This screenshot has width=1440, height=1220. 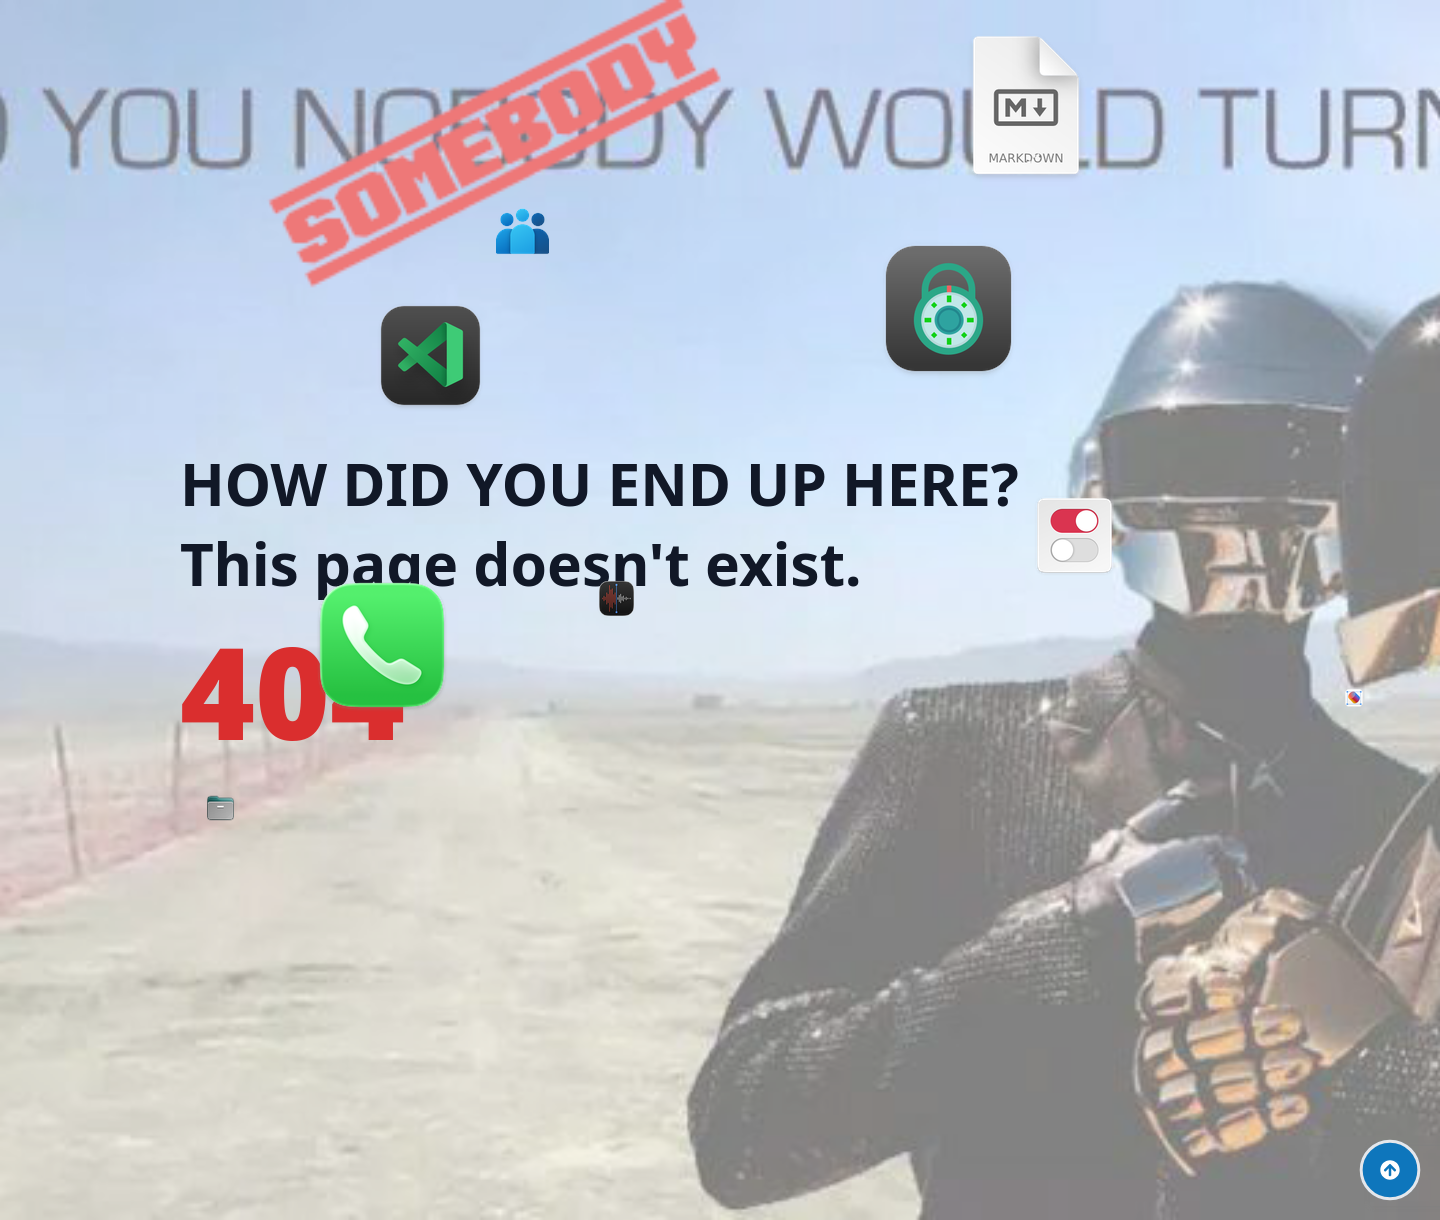 I want to click on open visual studio code insiders app, so click(x=430, y=355).